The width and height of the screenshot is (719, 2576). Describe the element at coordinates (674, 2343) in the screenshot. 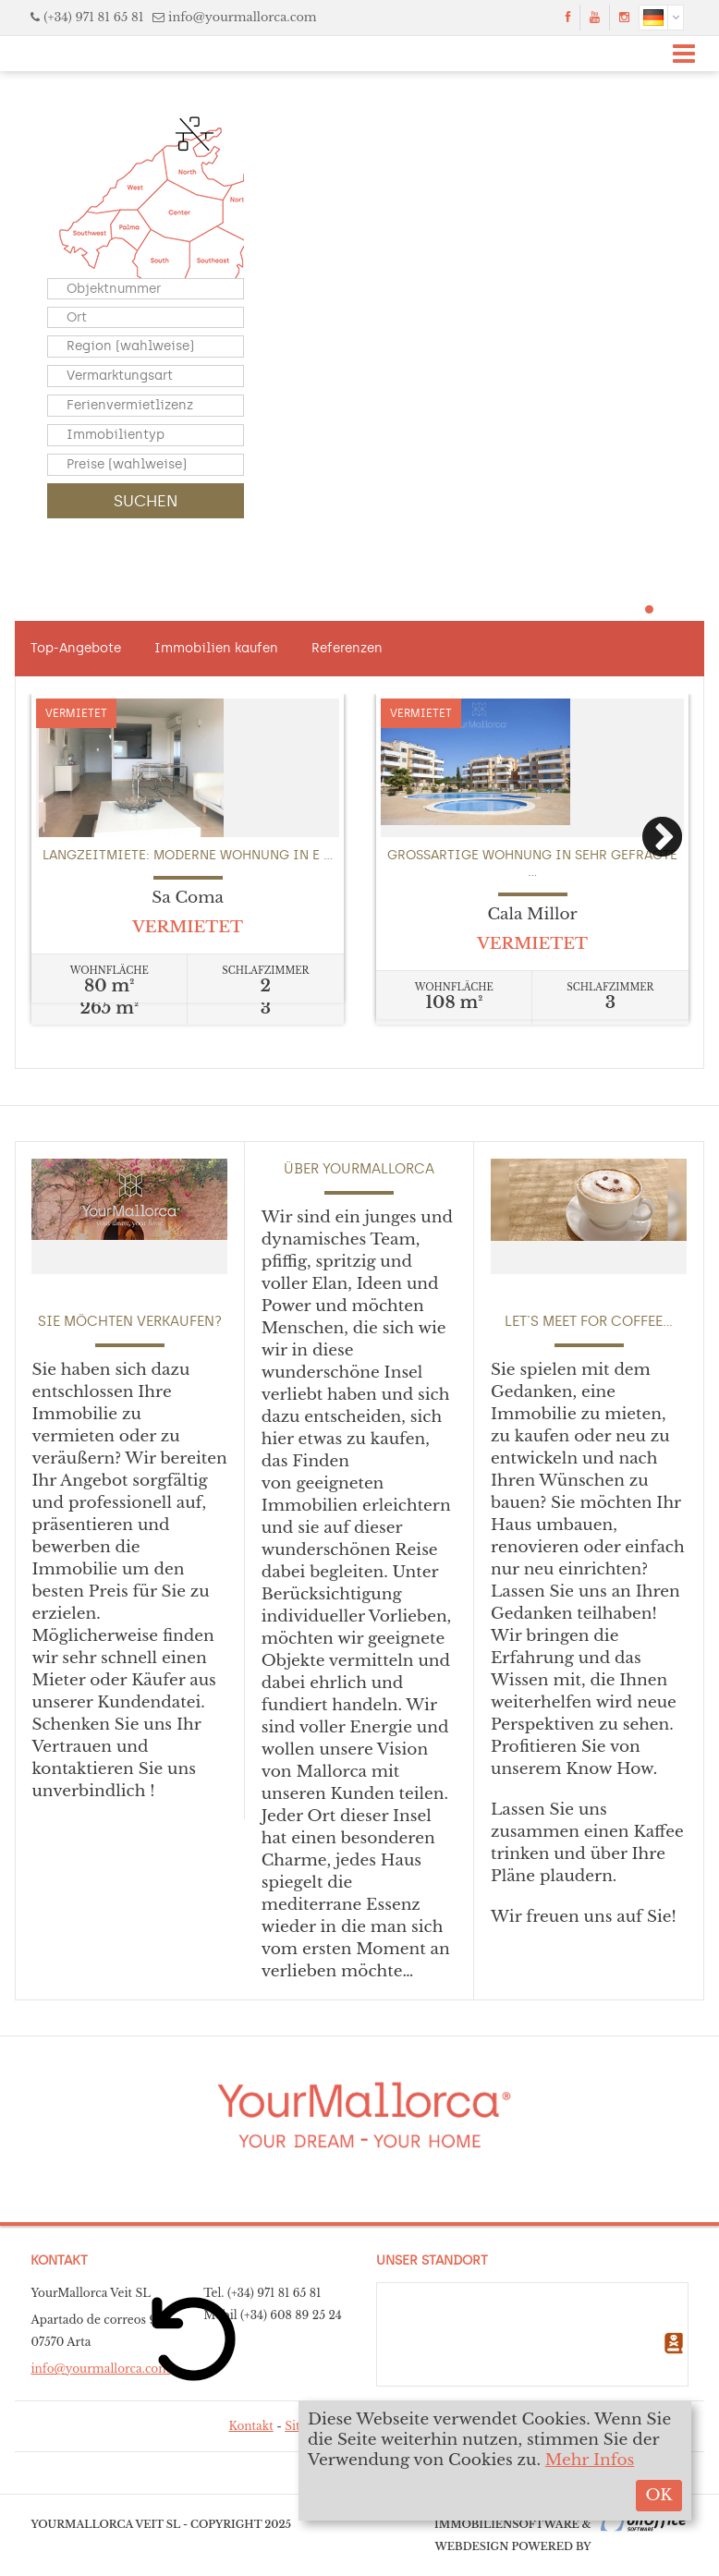

I see `access dark mode or spooky theme settings` at that location.